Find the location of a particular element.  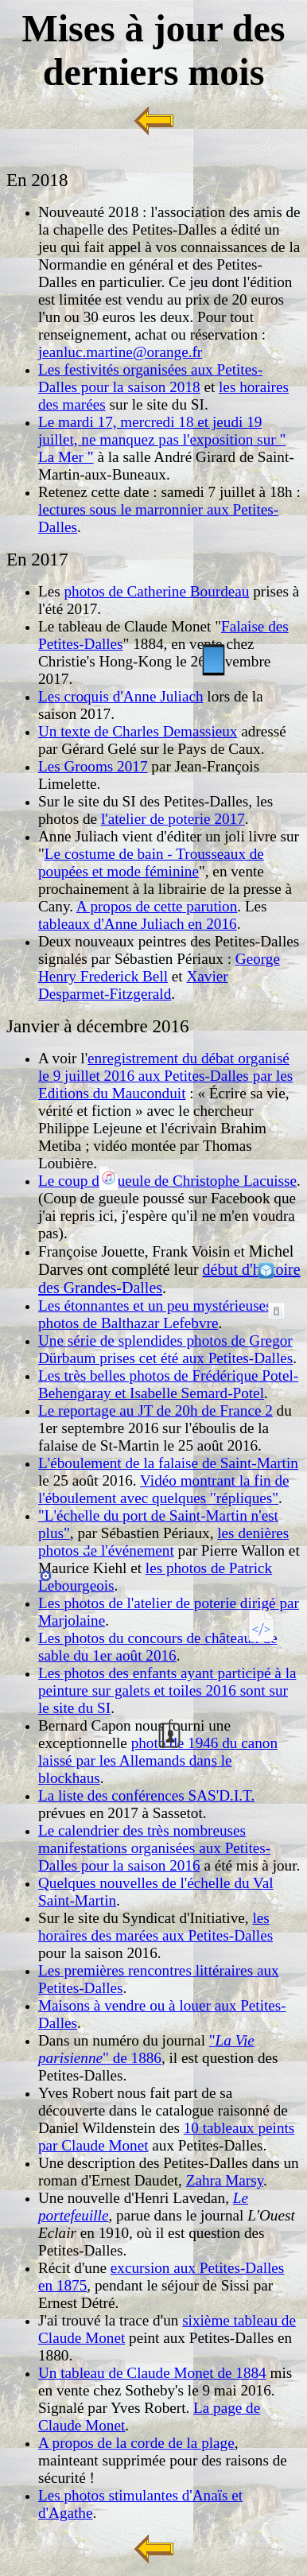

indicates a bluetooth keyboard is connected is located at coordinates (86, 1551).